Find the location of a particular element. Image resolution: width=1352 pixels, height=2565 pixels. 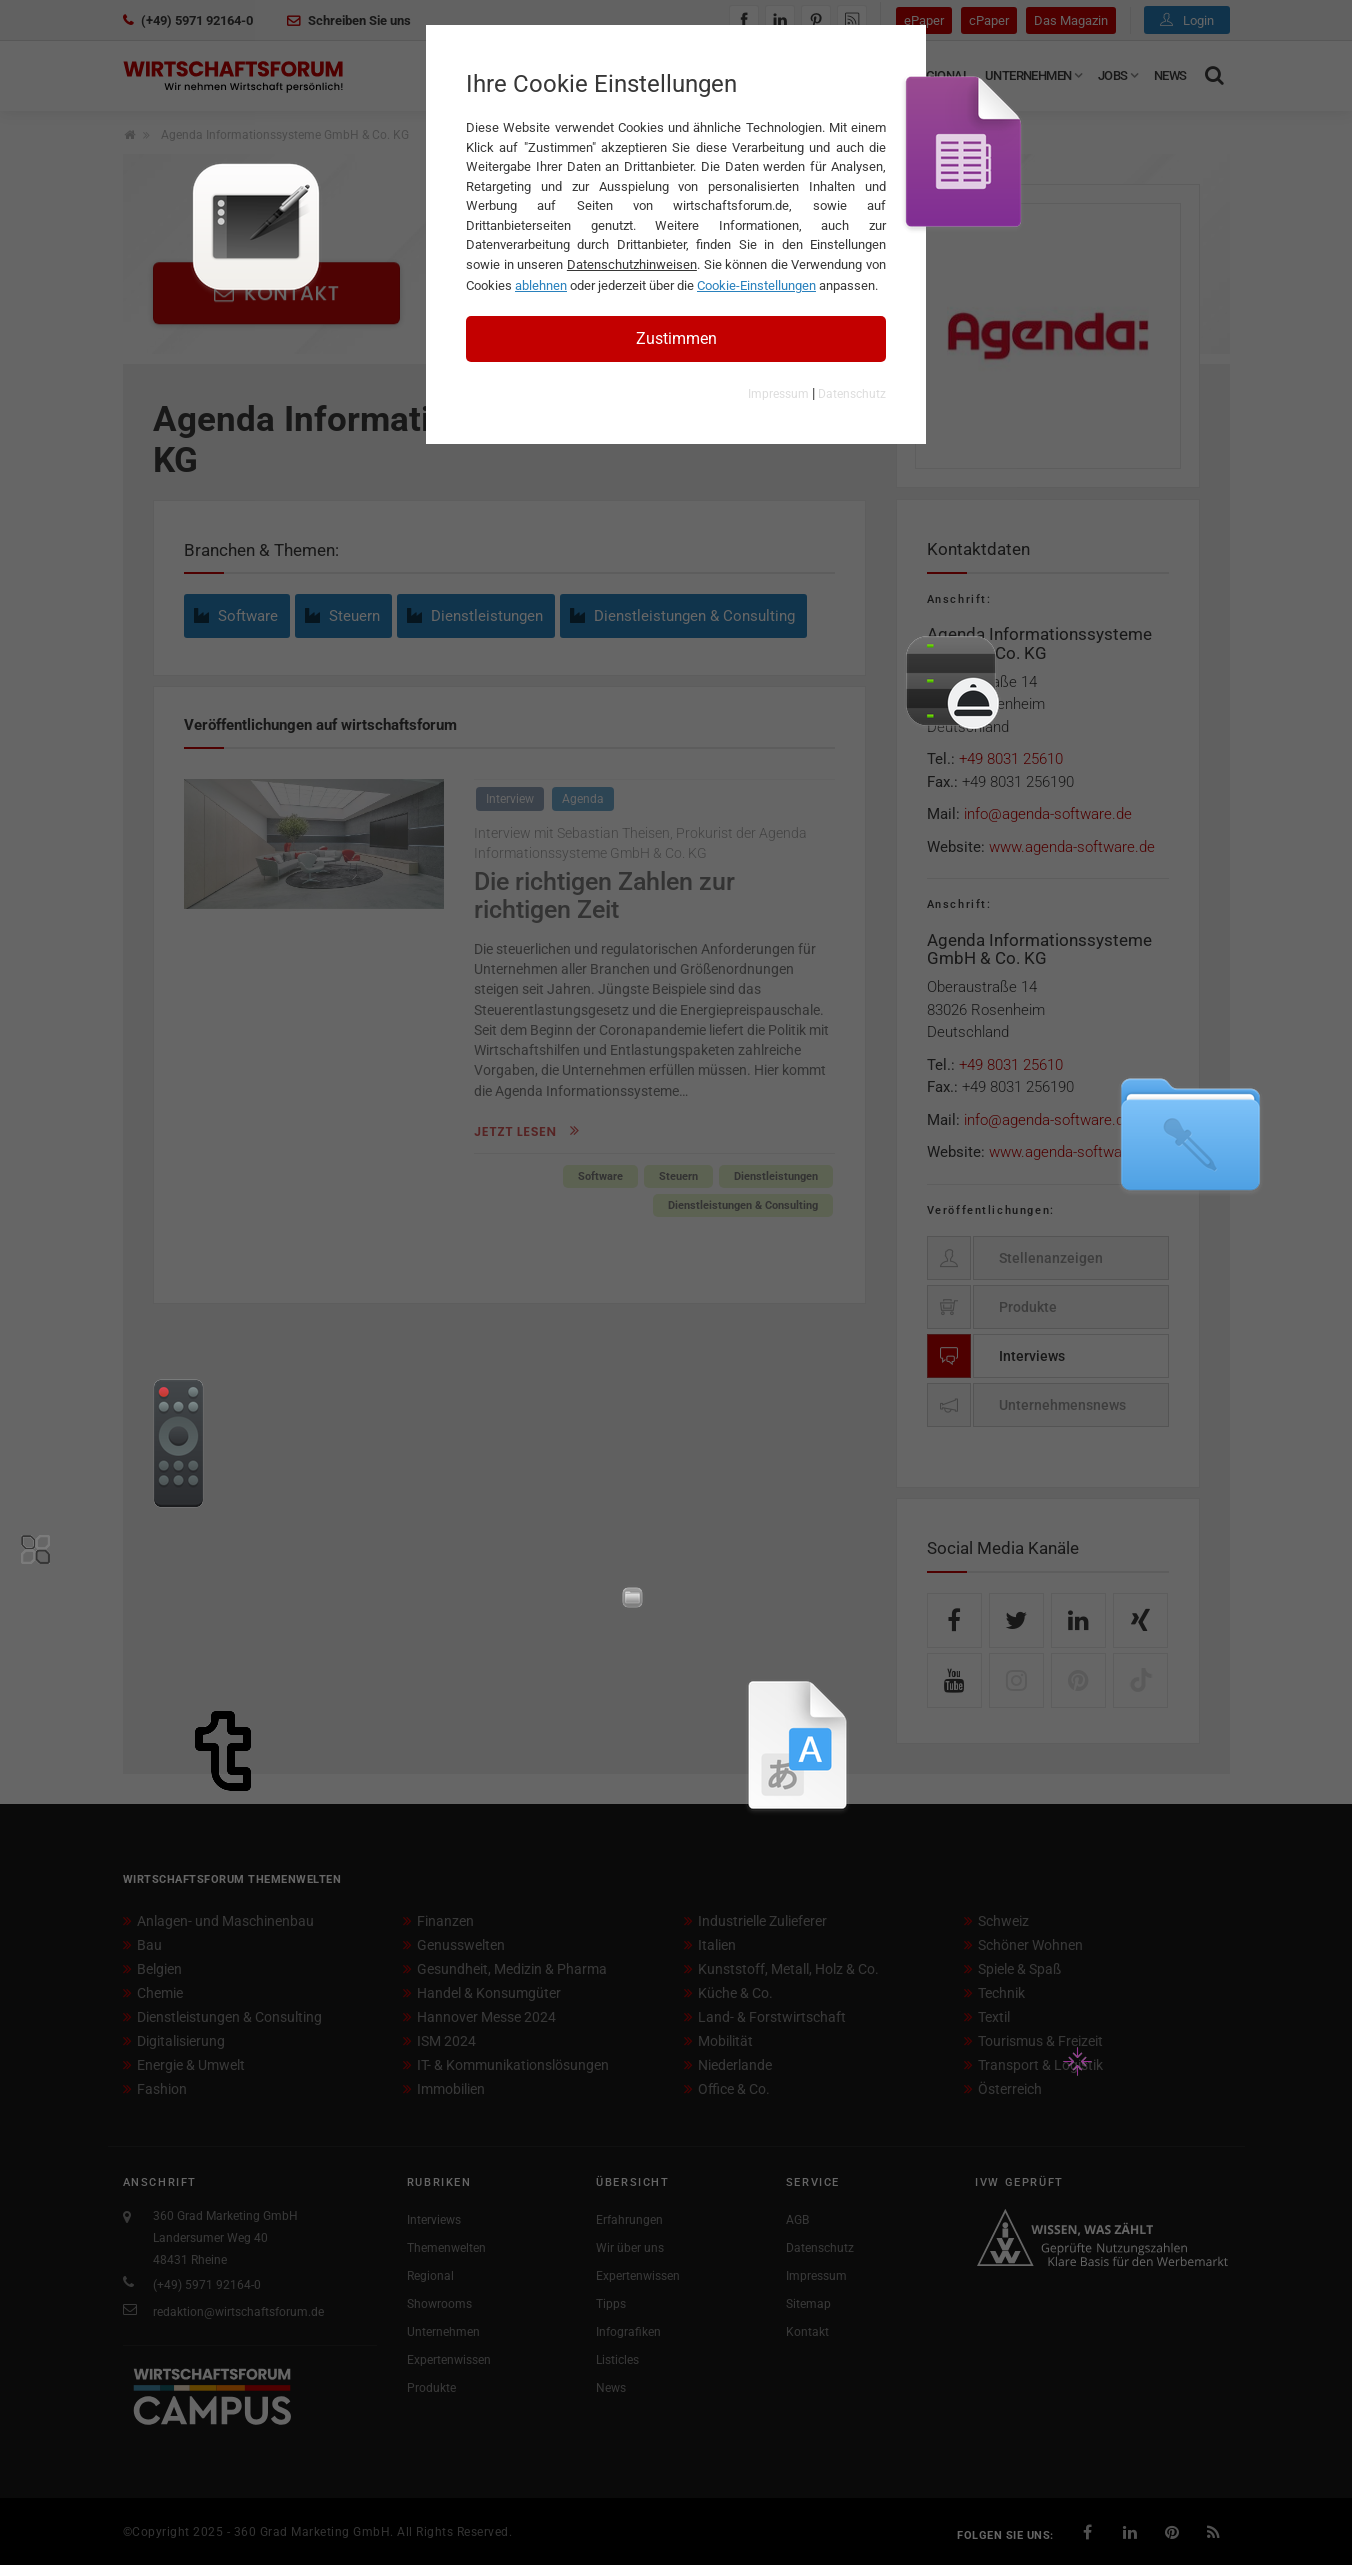

configure network server discovery settings is located at coordinates (951, 681).